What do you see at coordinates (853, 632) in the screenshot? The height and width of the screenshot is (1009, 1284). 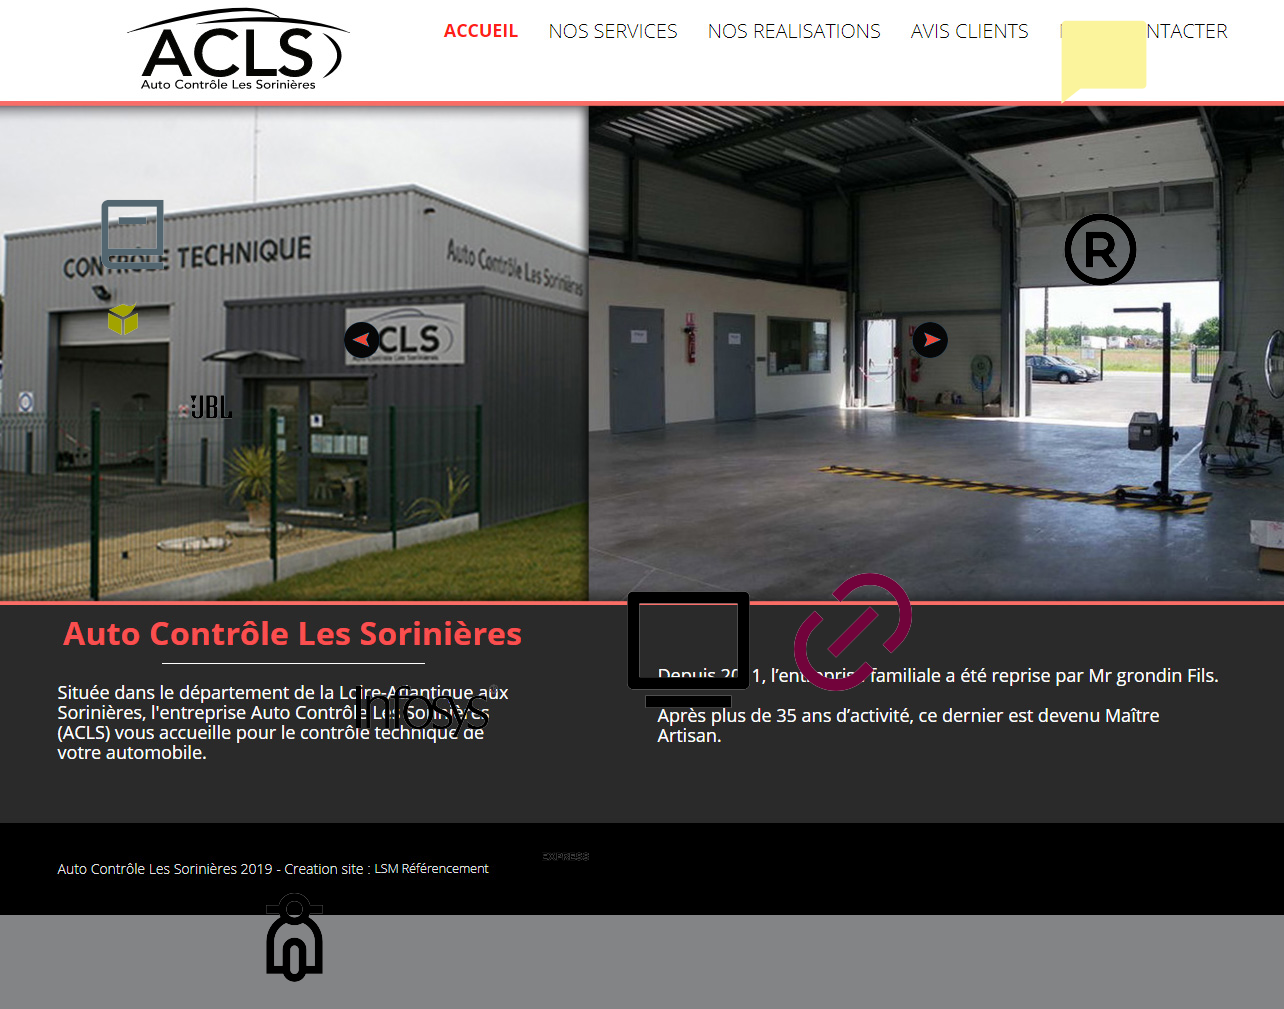 I see `insert or add a hyperlink` at bounding box center [853, 632].